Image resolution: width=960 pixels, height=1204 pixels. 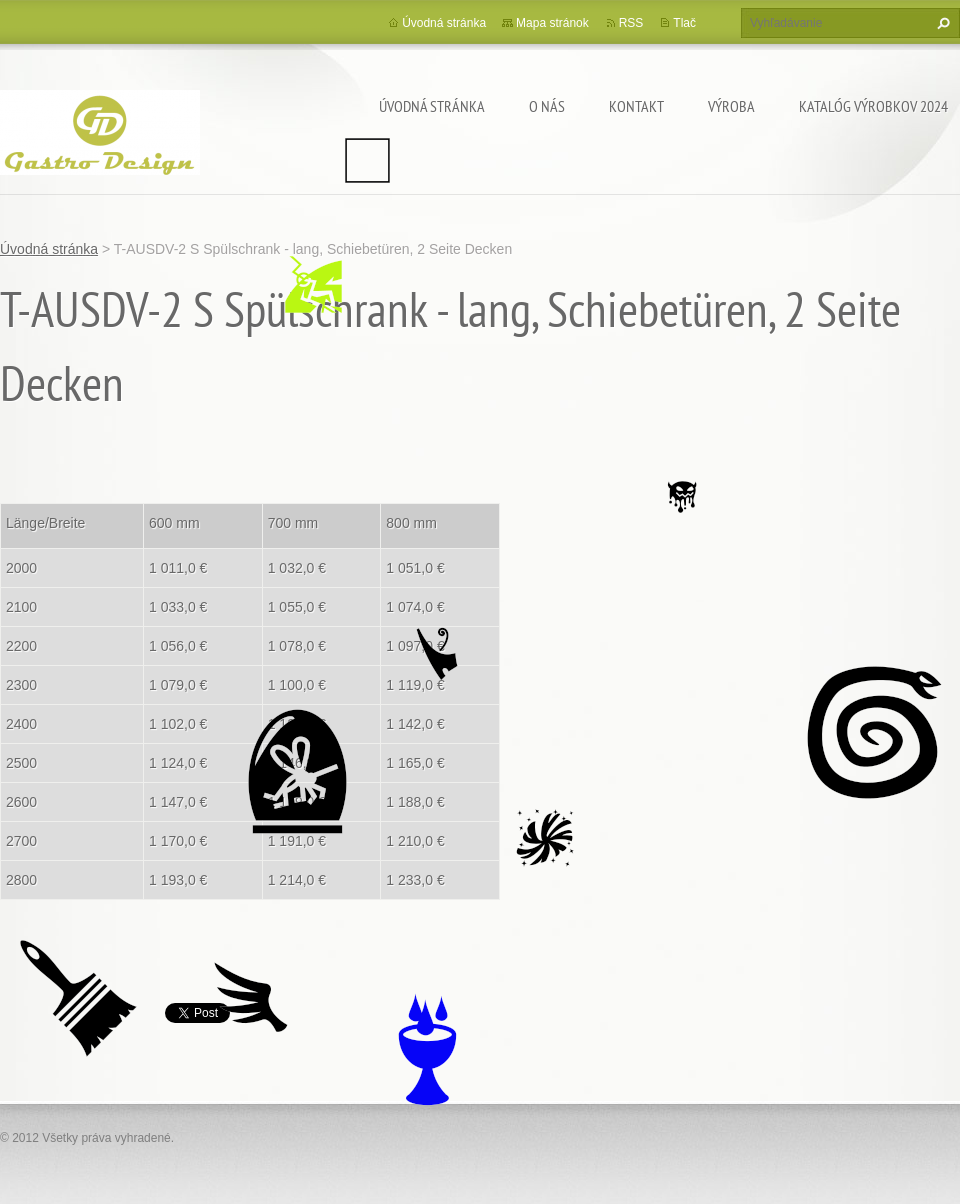 I want to click on access painting or drawing tools, so click(x=78, y=998).